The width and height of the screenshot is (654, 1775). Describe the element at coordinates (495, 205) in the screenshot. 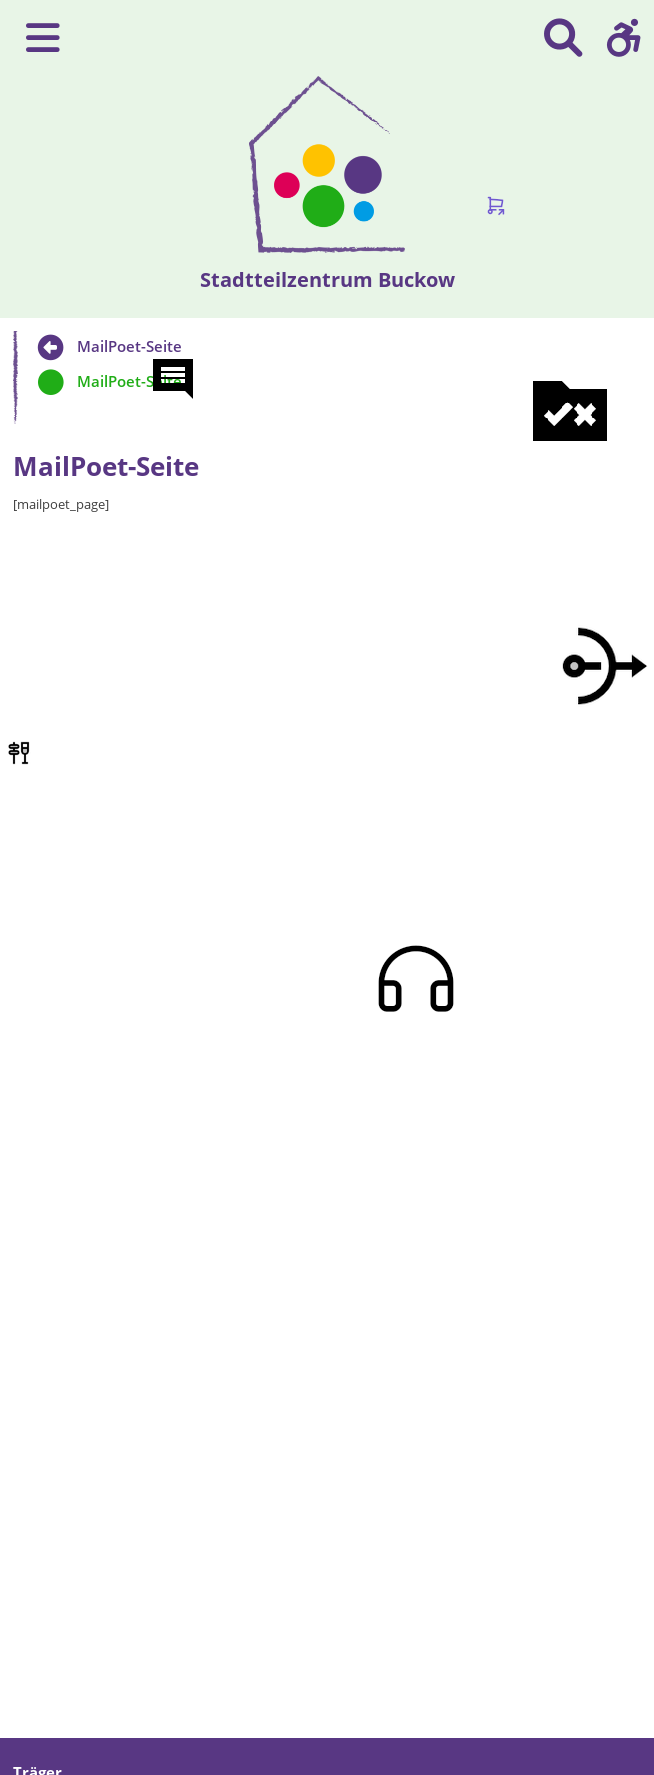

I see `share your shopping cart with others` at that location.